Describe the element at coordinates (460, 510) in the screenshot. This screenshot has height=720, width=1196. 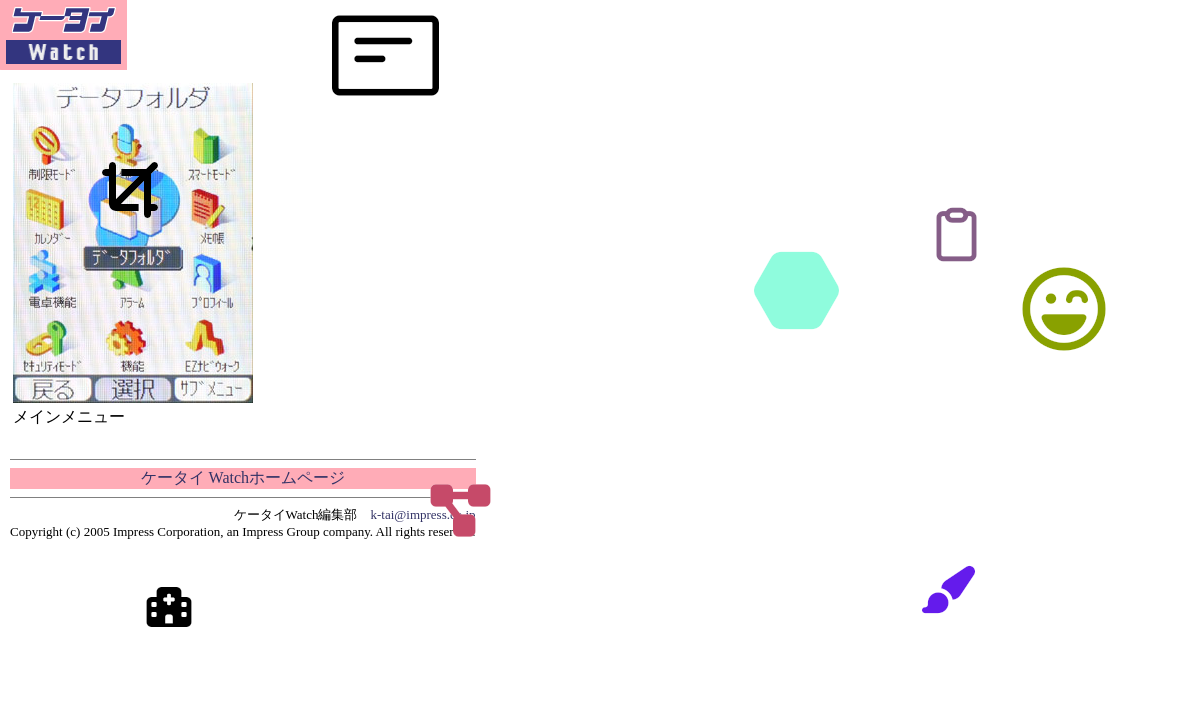
I see `view project workflow or diagram` at that location.